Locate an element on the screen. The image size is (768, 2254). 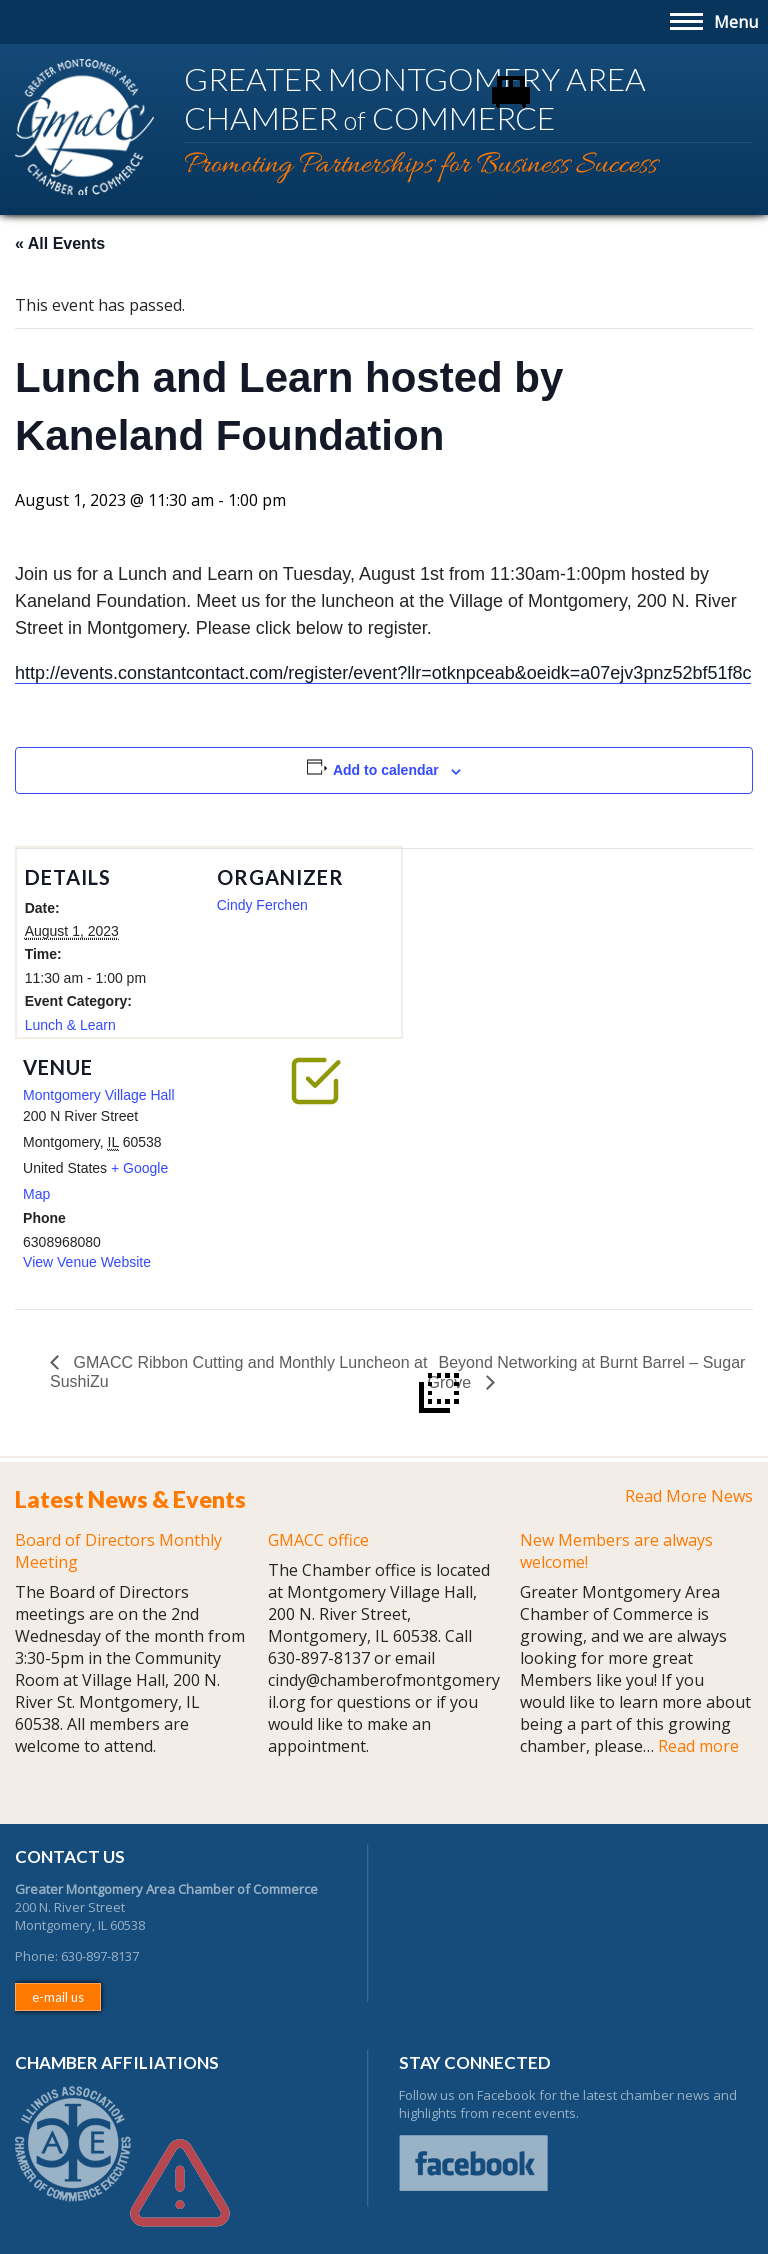
send element to back of layer stack is located at coordinates (439, 1393).